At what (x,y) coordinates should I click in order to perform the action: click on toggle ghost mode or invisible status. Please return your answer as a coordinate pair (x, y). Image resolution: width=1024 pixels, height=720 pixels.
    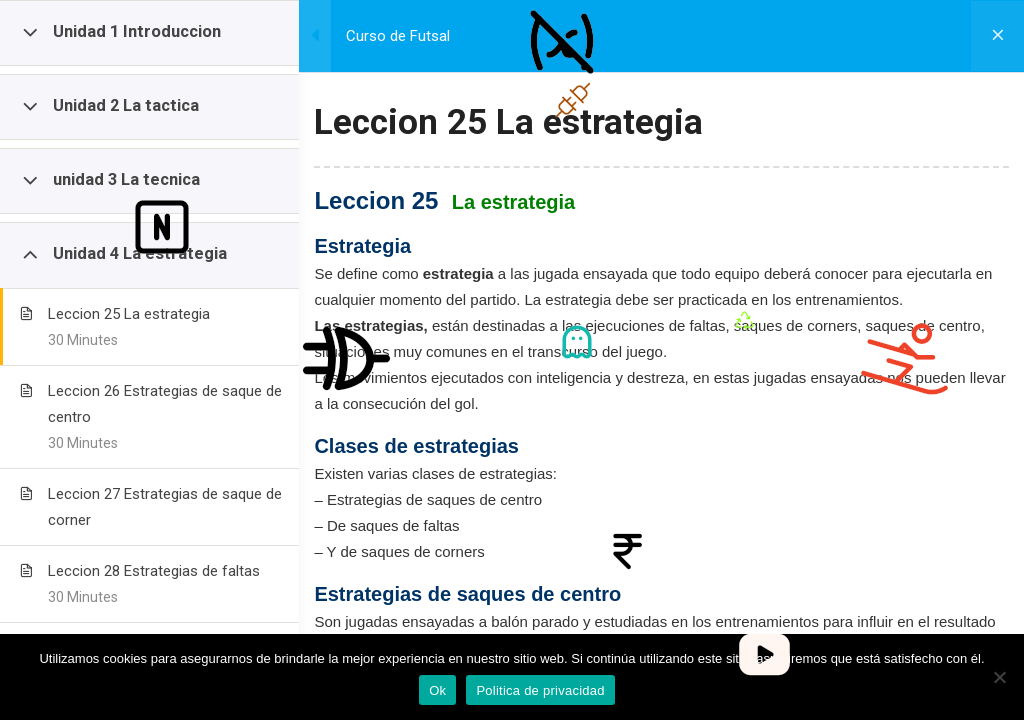
    Looking at the image, I should click on (577, 342).